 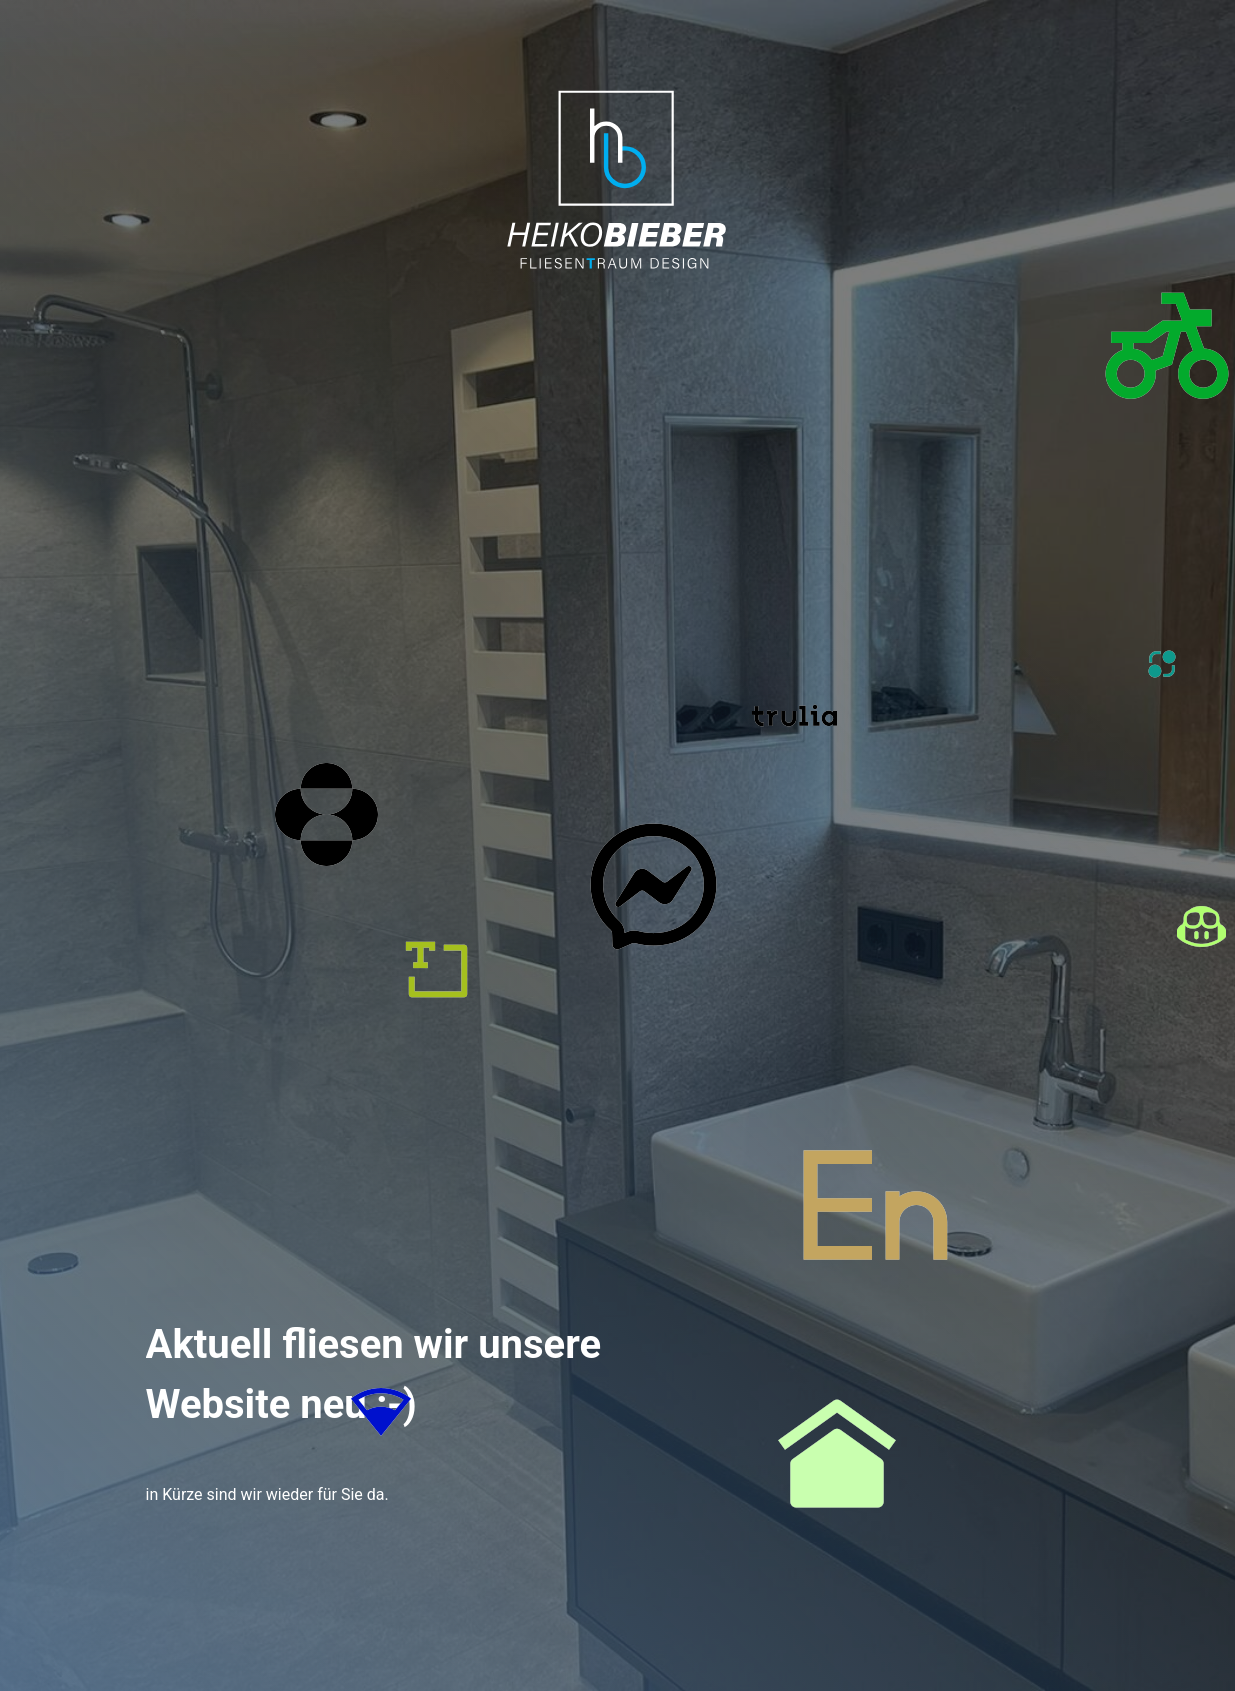 I want to click on insert a text block or text box, so click(x=438, y=971).